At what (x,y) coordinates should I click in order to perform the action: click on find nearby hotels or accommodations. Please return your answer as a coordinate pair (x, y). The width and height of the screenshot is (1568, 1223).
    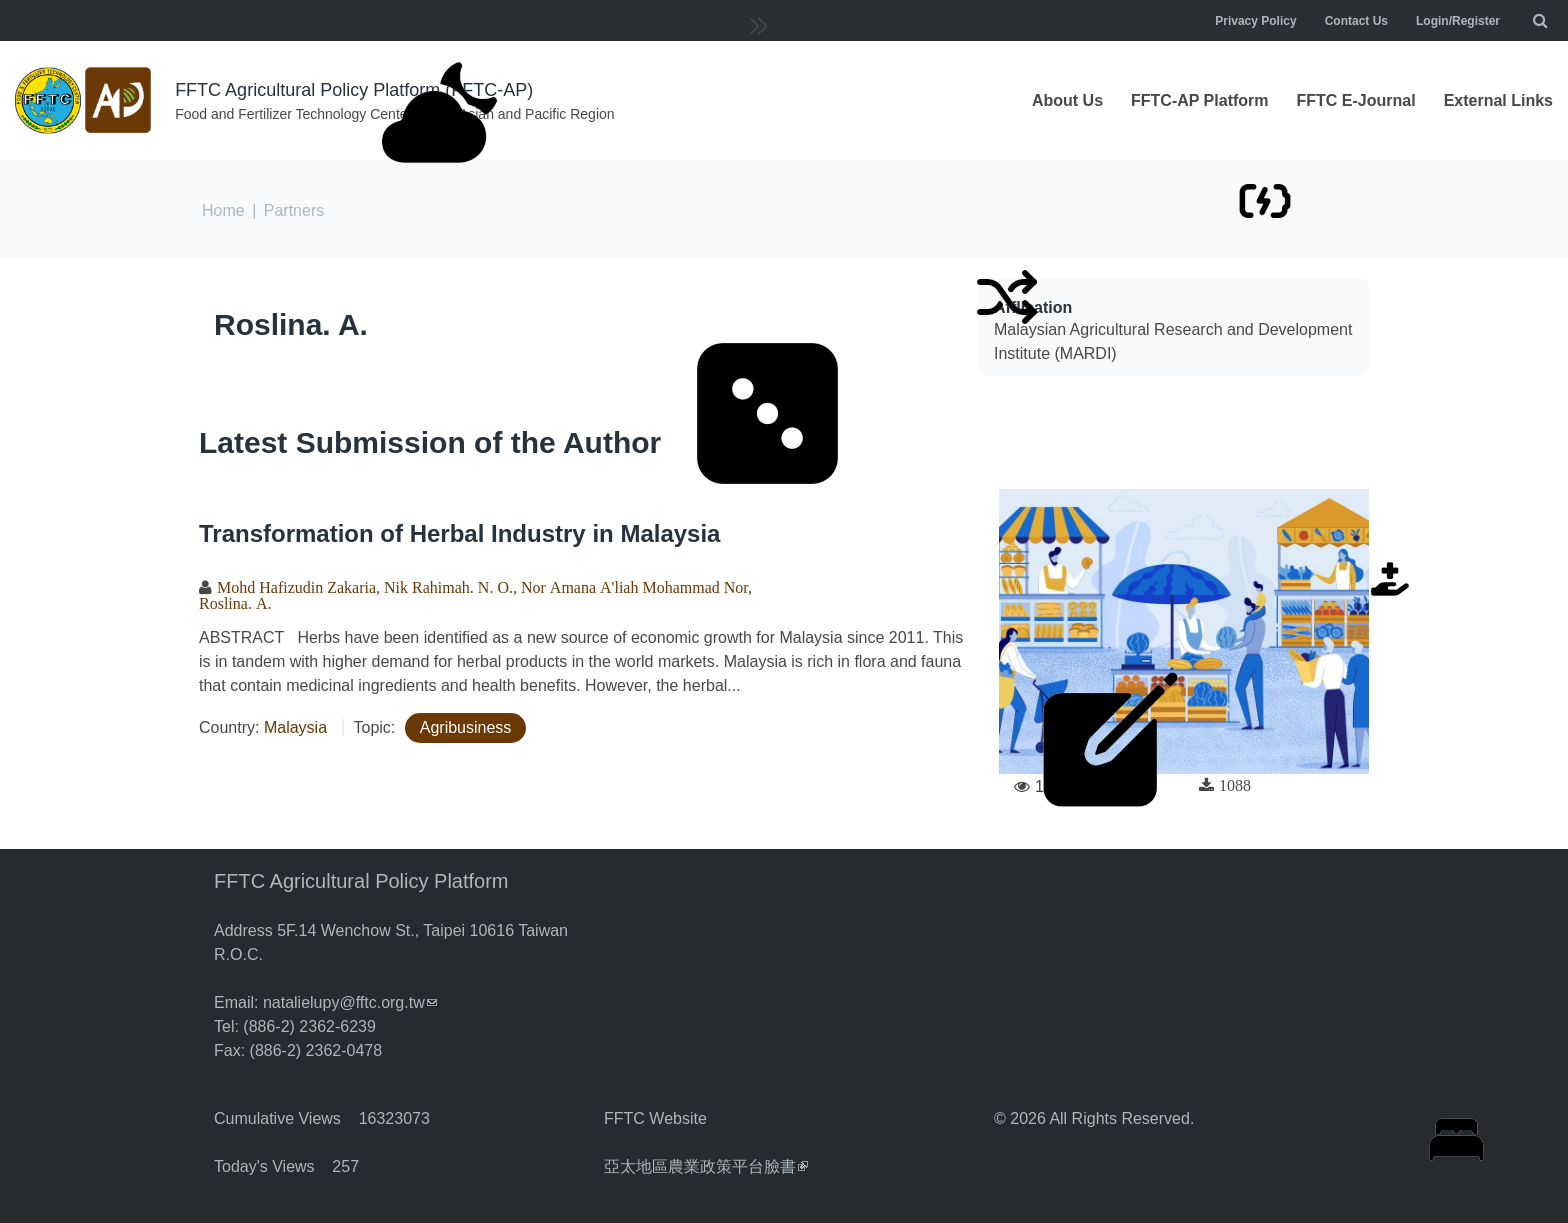
    Looking at the image, I should click on (1456, 1139).